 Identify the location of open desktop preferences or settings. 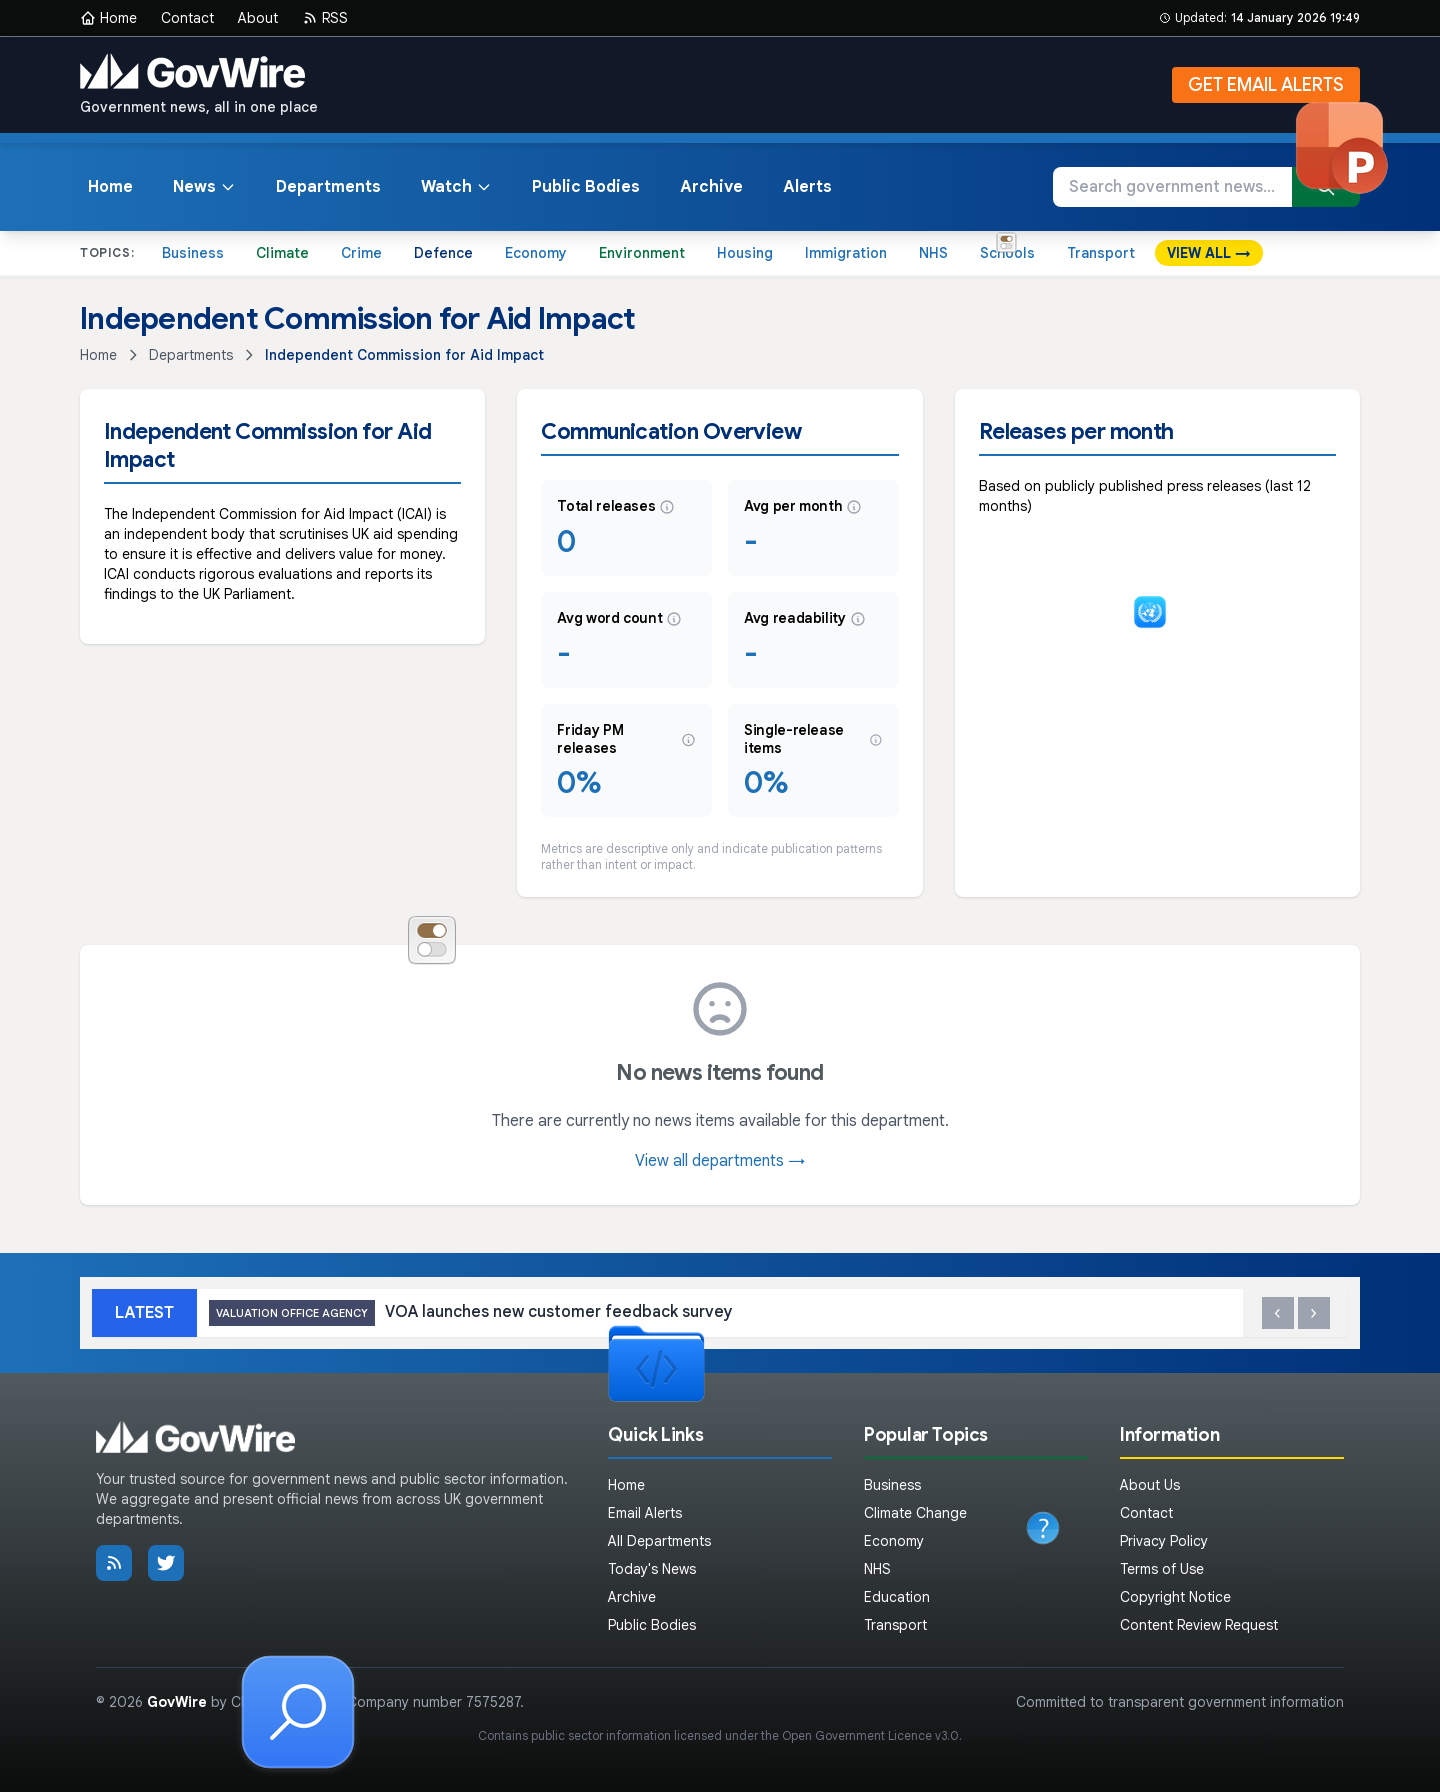
(432, 940).